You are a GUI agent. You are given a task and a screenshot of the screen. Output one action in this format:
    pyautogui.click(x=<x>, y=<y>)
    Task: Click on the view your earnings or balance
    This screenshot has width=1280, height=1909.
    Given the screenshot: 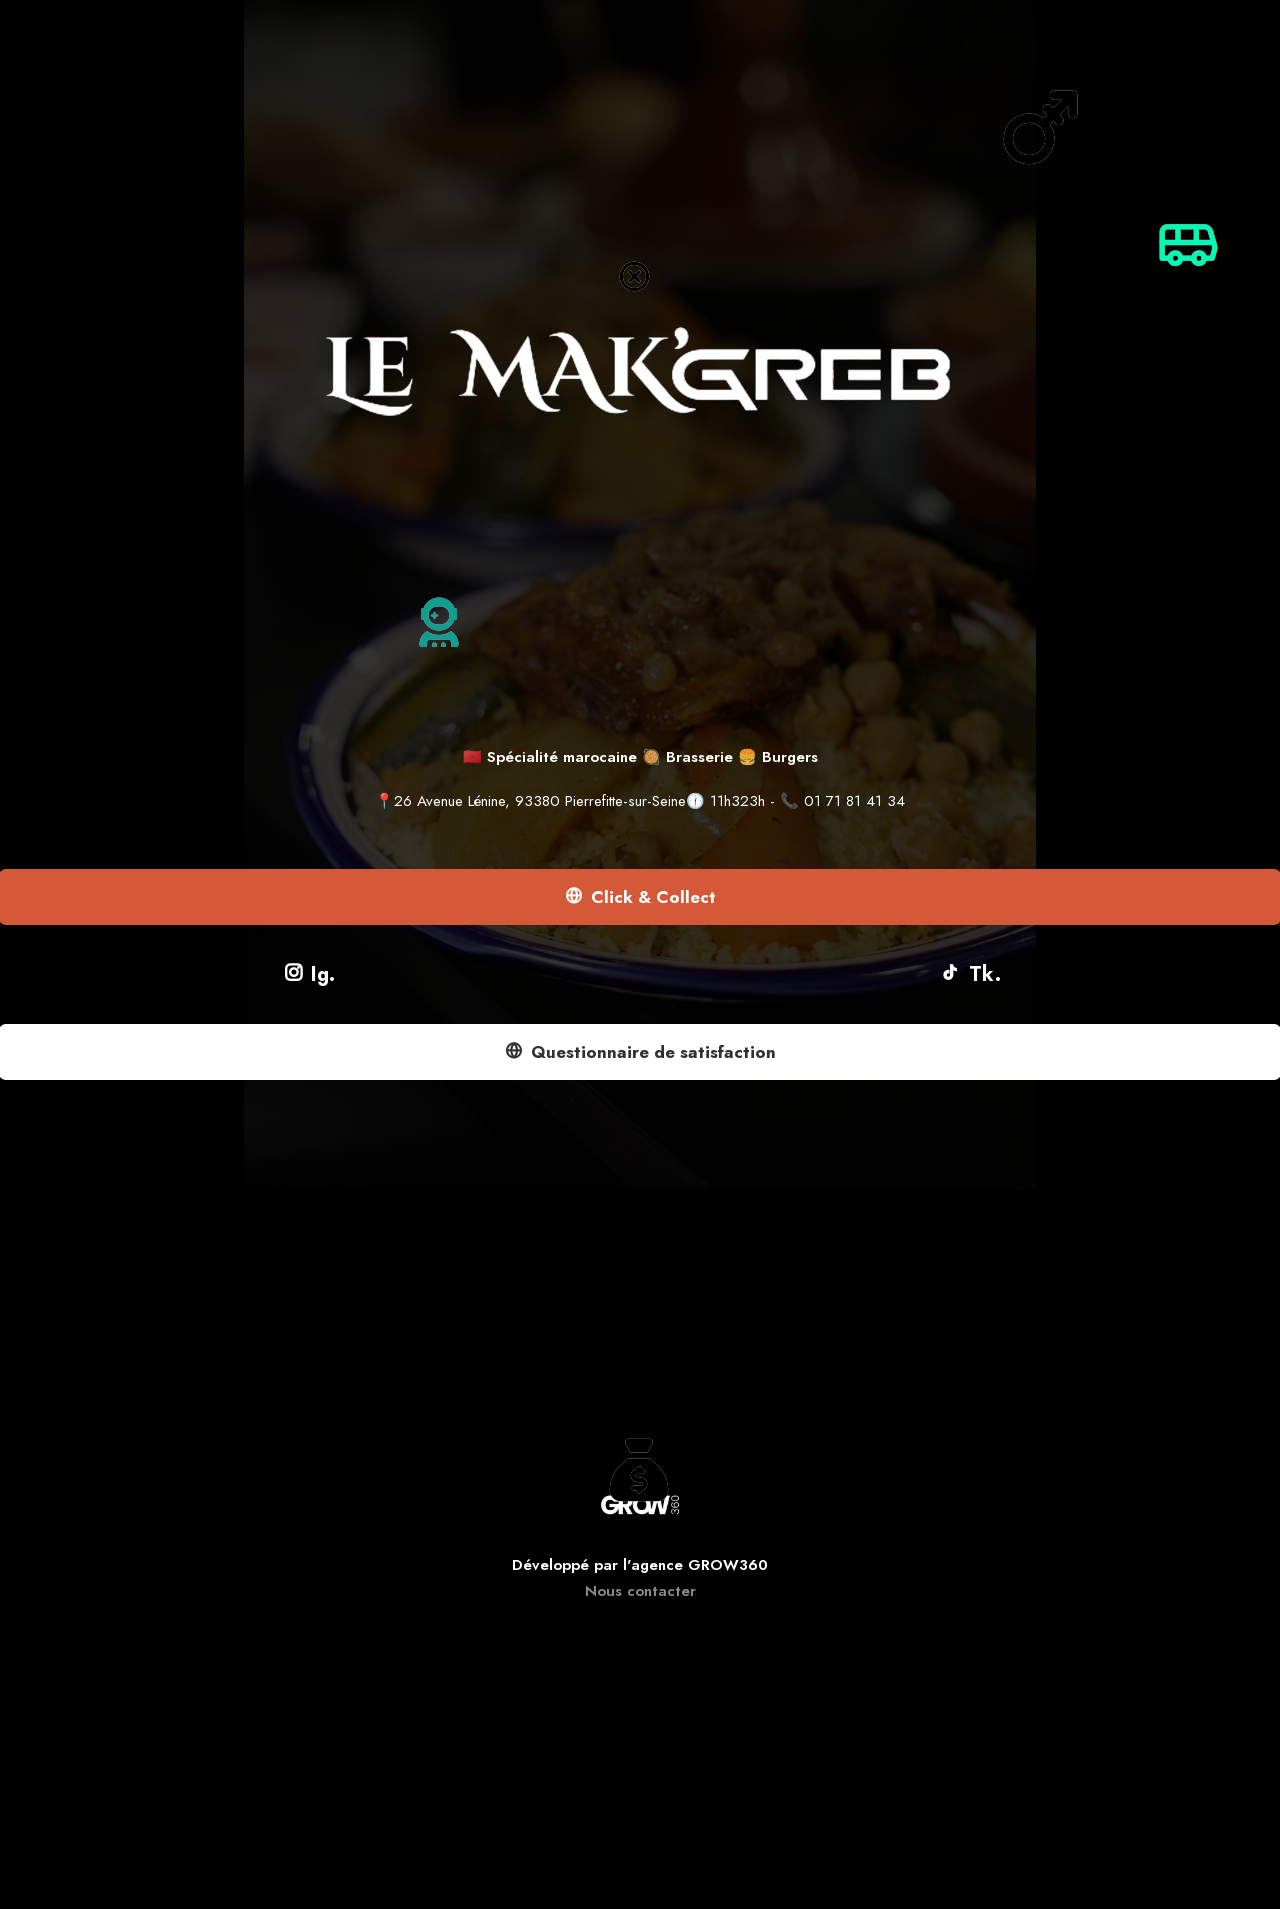 What is the action you would take?
    pyautogui.click(x=639, y=1470)
    